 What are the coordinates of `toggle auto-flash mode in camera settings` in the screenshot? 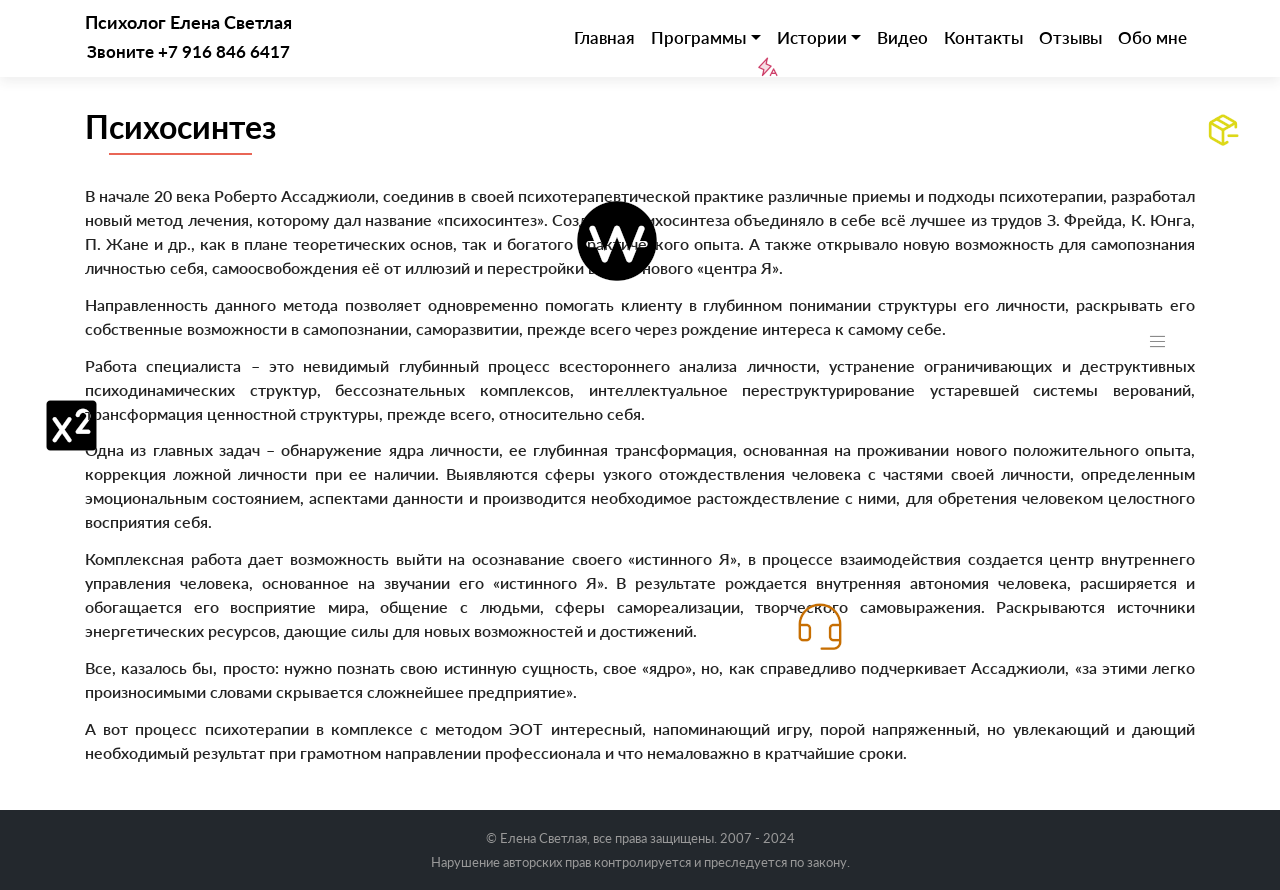 It's located at (767, 67).